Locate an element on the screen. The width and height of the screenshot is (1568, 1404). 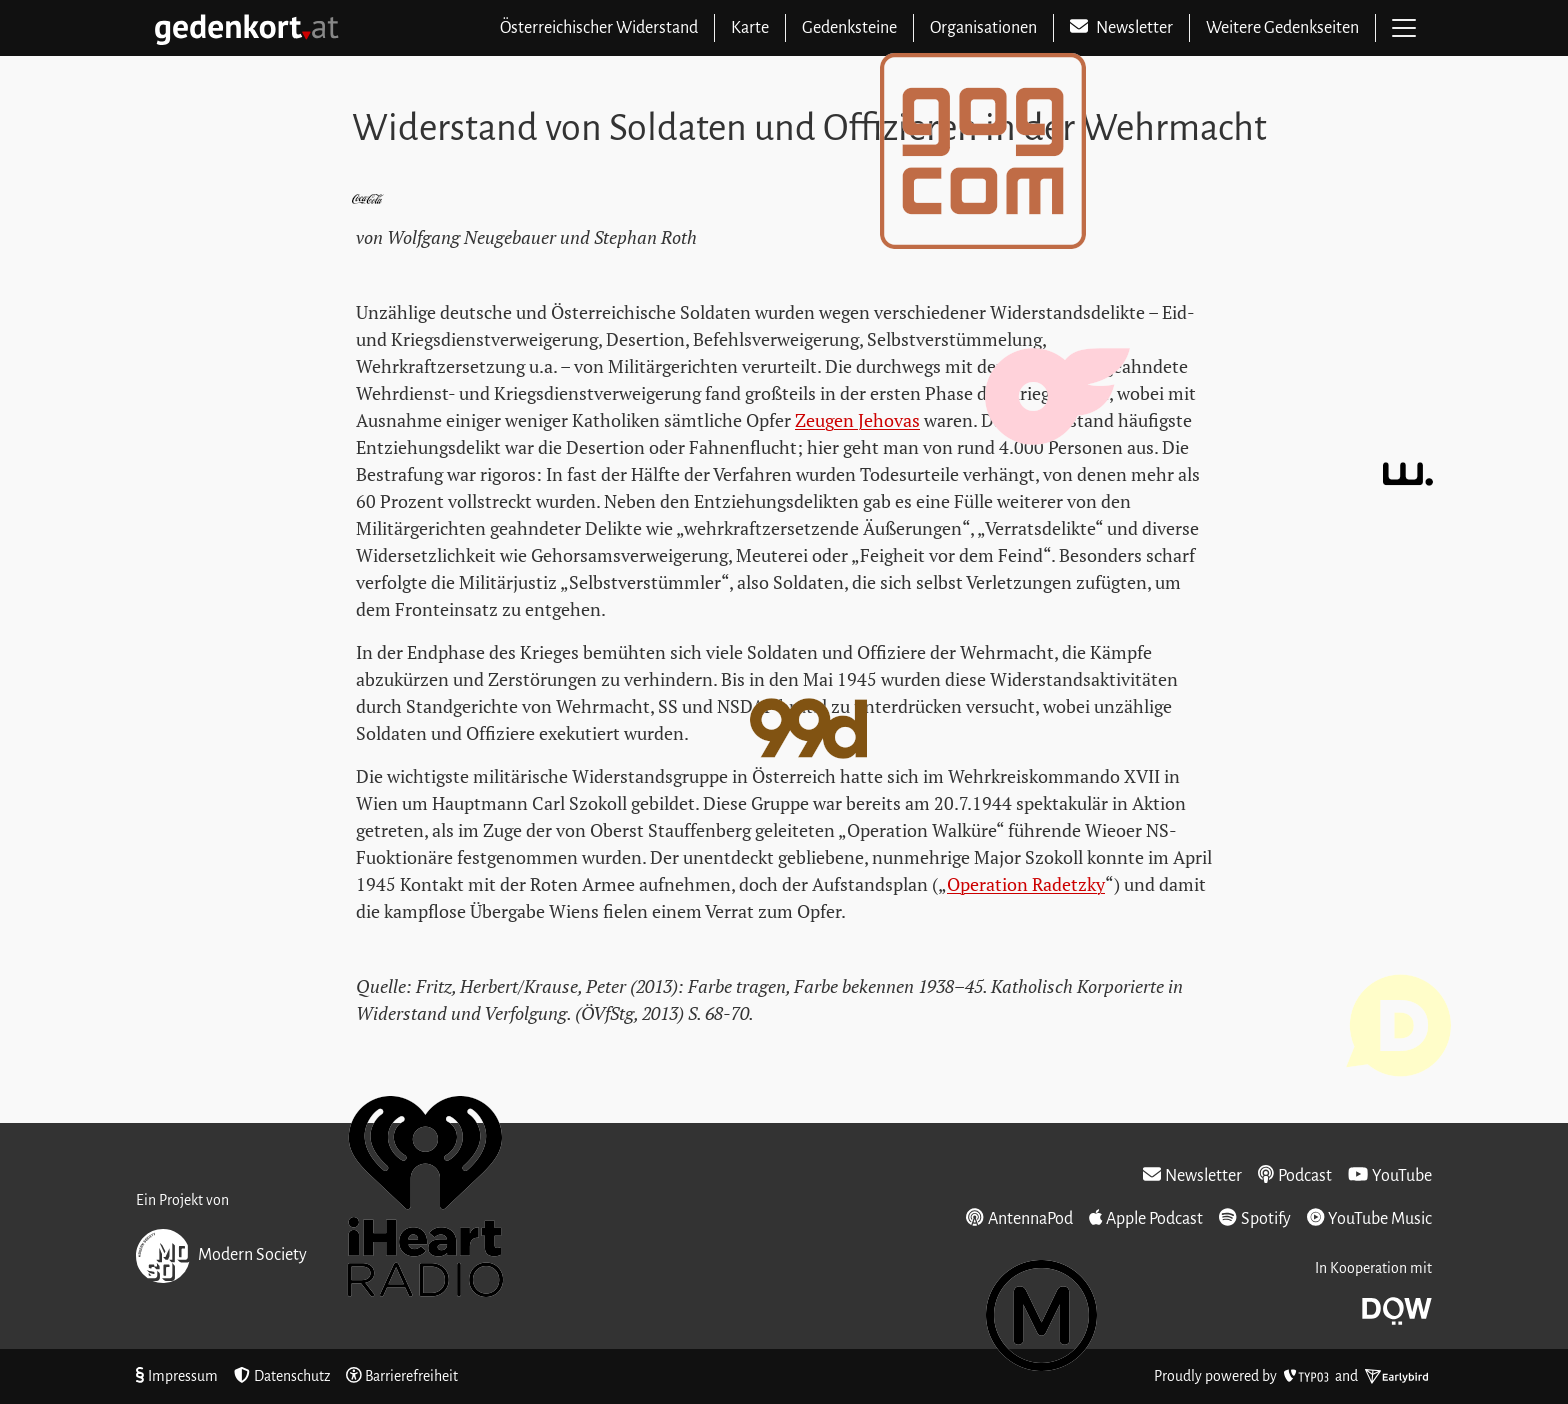
99designs logo - link to design marketplace platform is located at coordinates (808, 728).